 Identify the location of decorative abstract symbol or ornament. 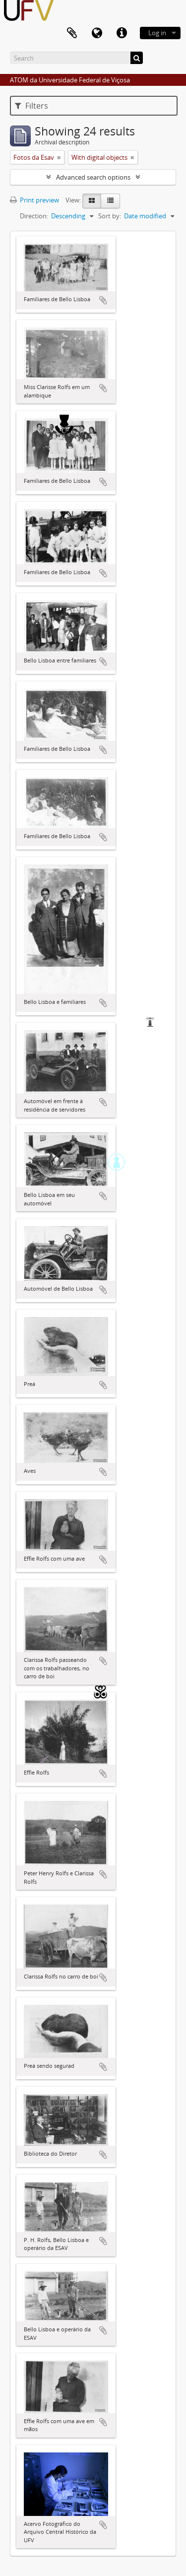
(100, 1692).